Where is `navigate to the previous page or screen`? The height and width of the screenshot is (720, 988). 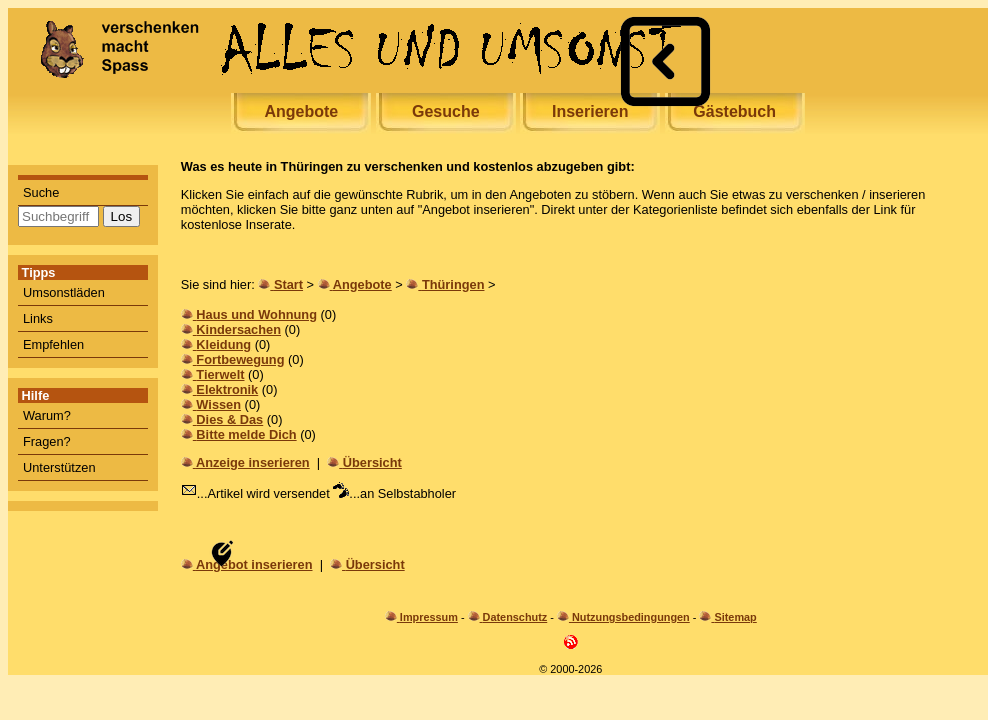
navigate to the previous page or screen is located at coordinates (665, 61).